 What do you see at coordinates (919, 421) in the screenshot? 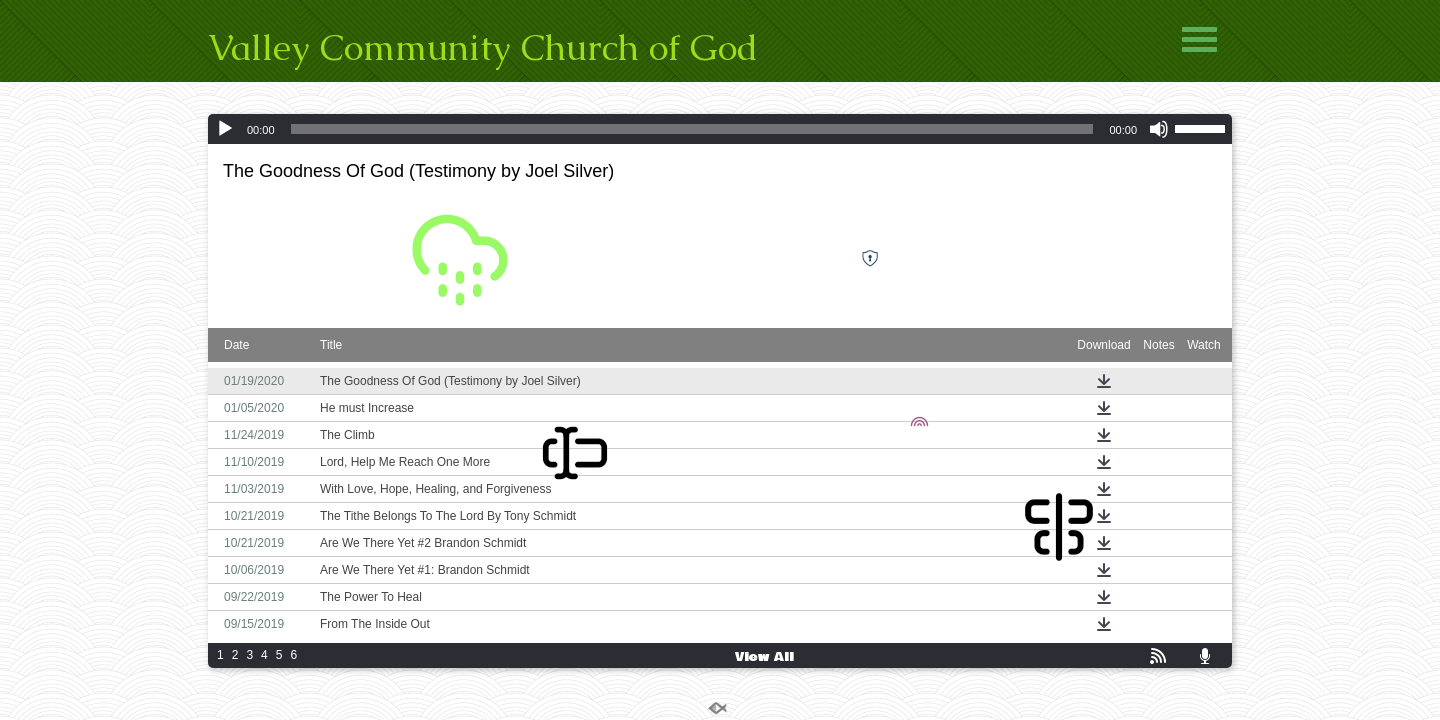
I see `indicates pride or LGBTQ+ related content` at bounding box center [919, 421].